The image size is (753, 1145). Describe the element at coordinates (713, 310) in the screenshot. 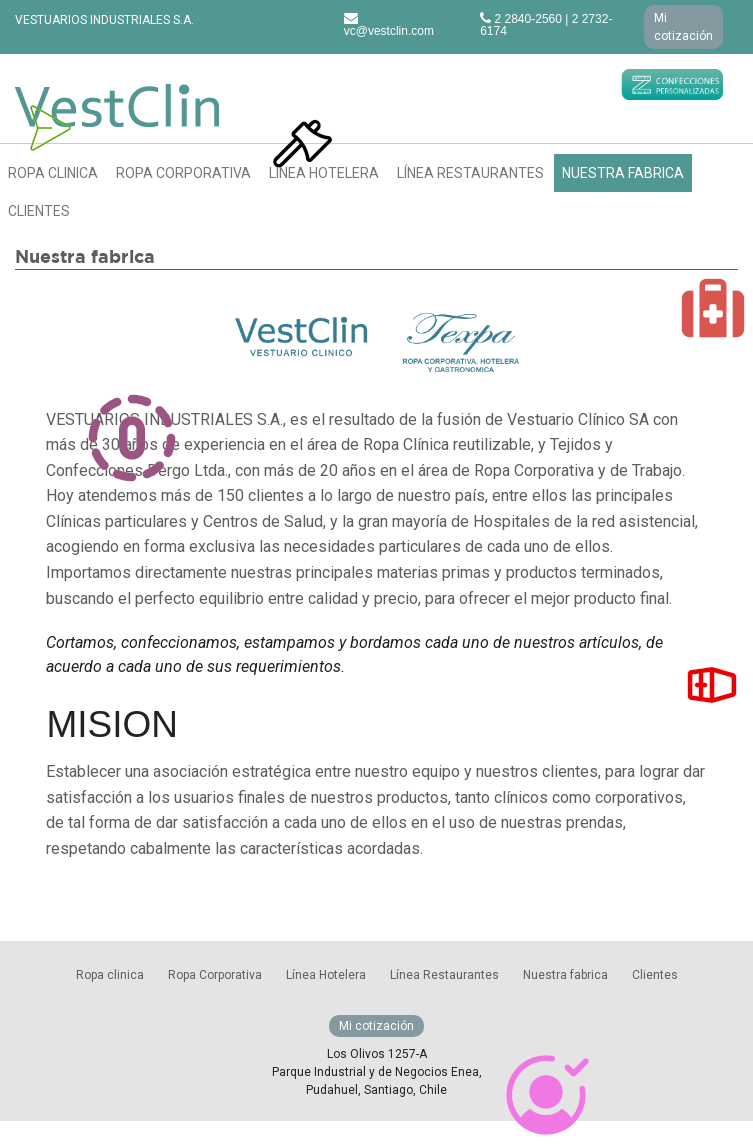

I see `access health or medical services` at that location.